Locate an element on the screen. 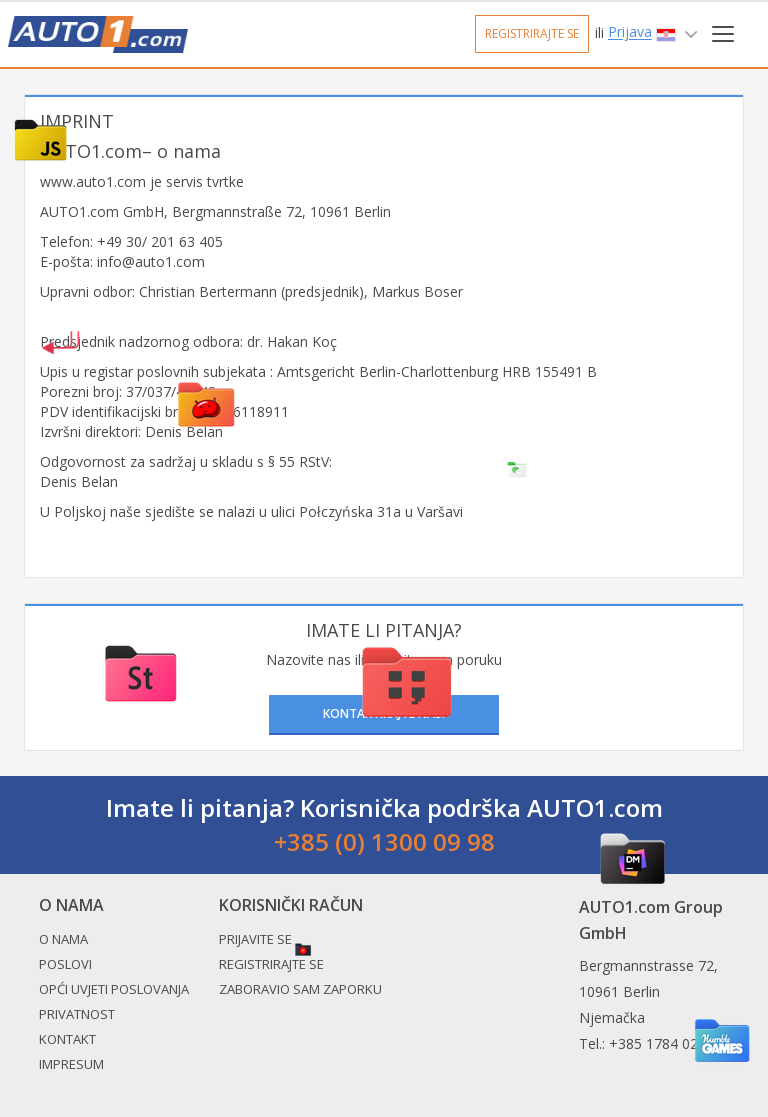 This screenshot has height=1117, width=768. open wechat files folder is located at coordinates (517, 470).